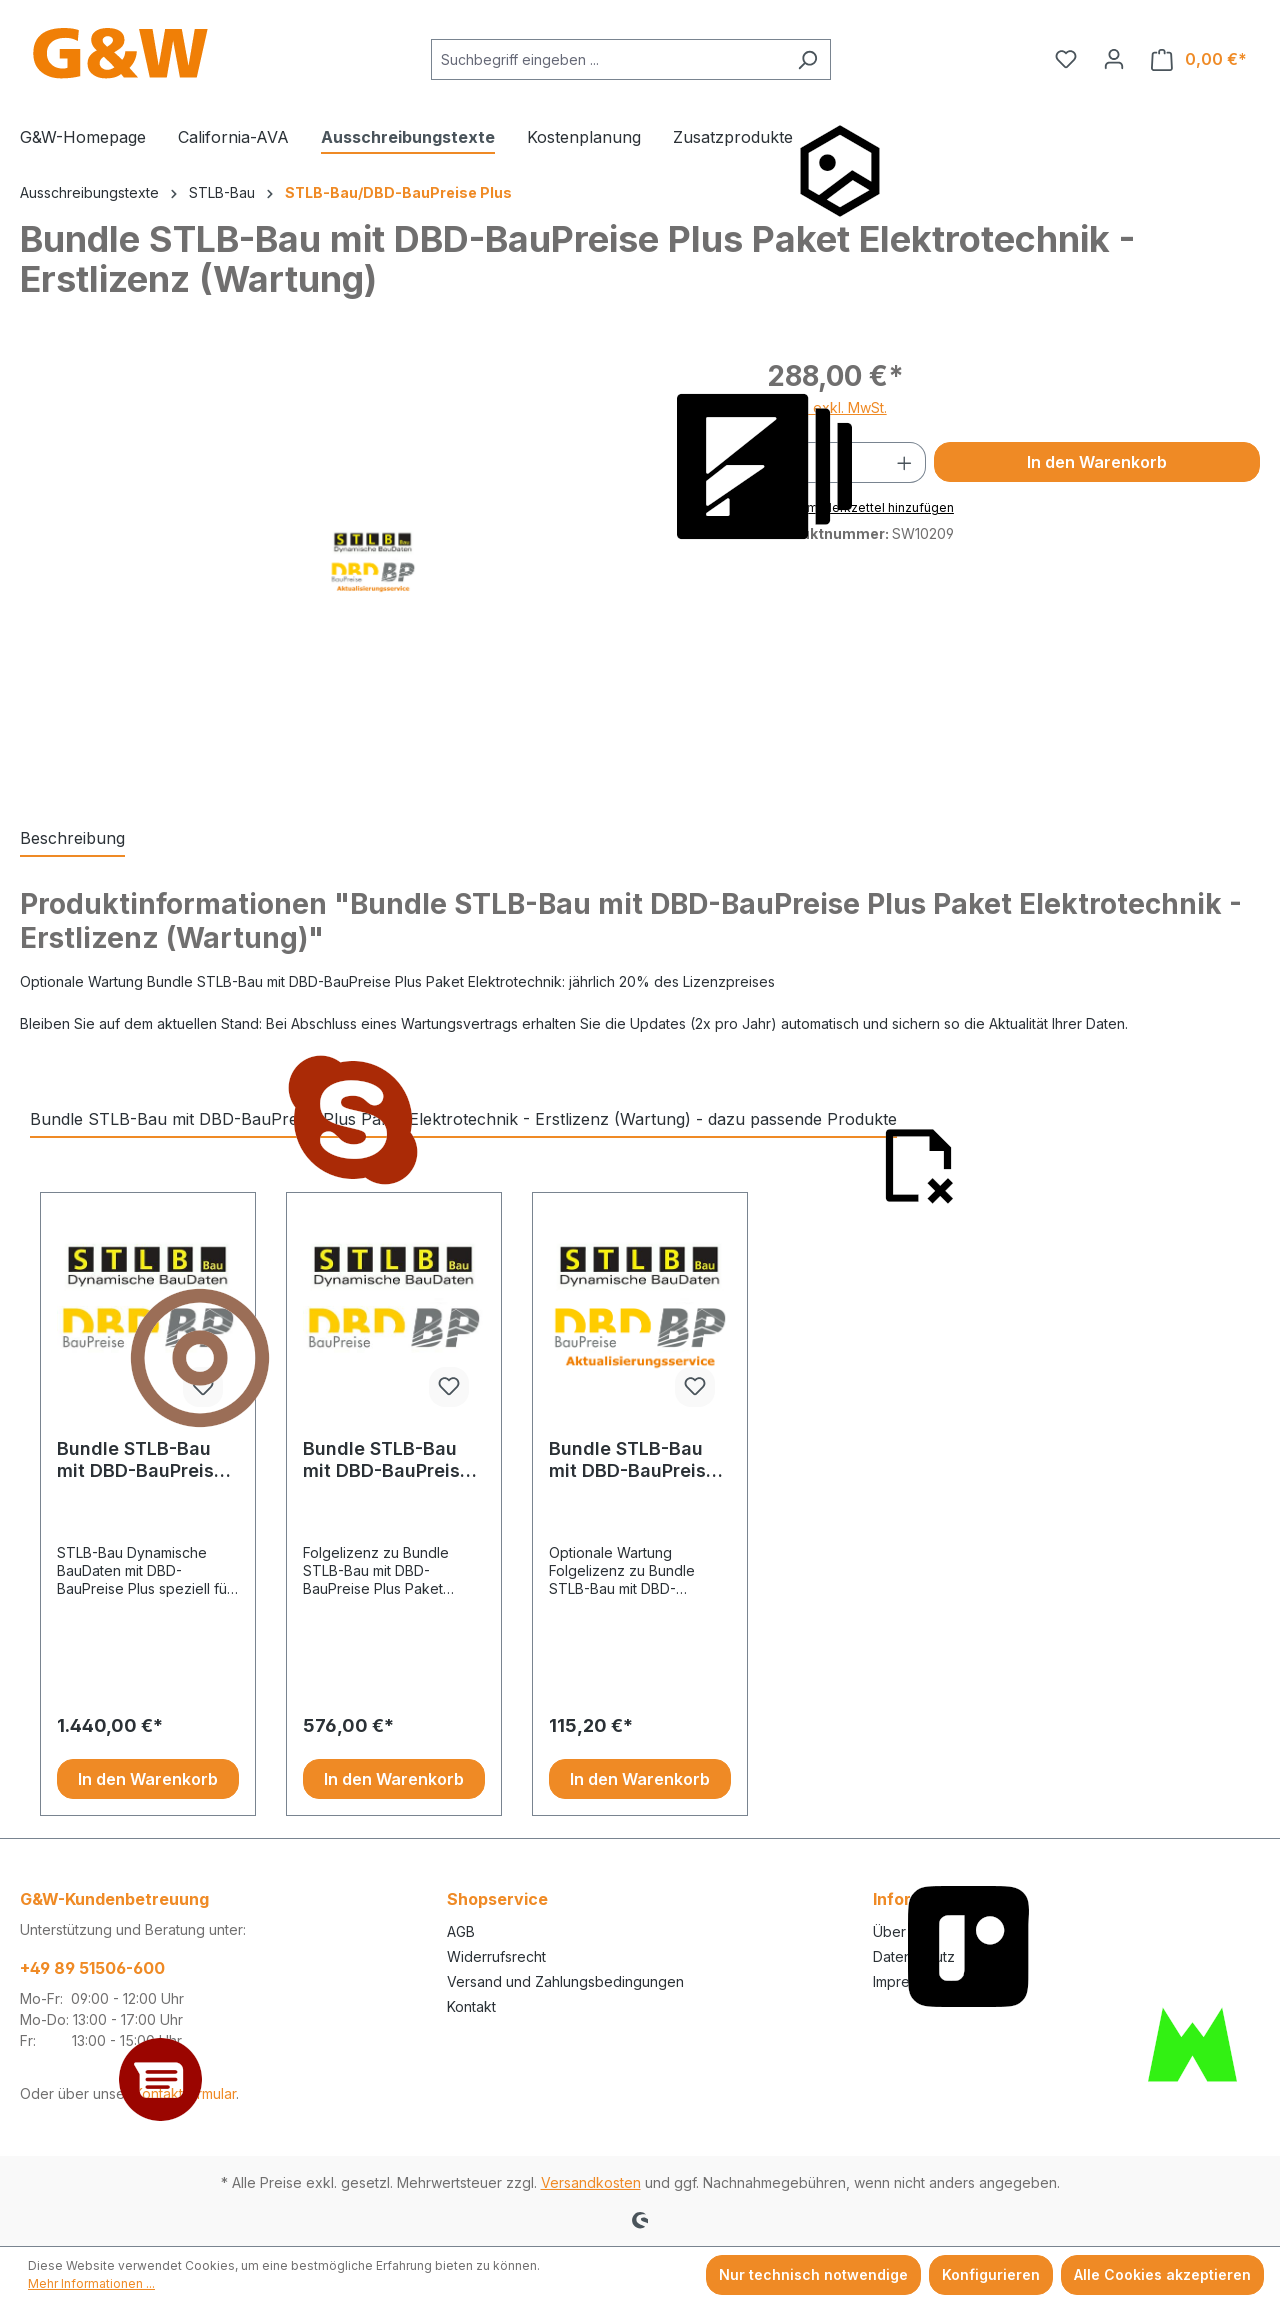 The height and width of the screenshot is (2303, 1280). Describe the element at coordinates (918, 1165) in the screenshot. I see `close the current document` at that location.